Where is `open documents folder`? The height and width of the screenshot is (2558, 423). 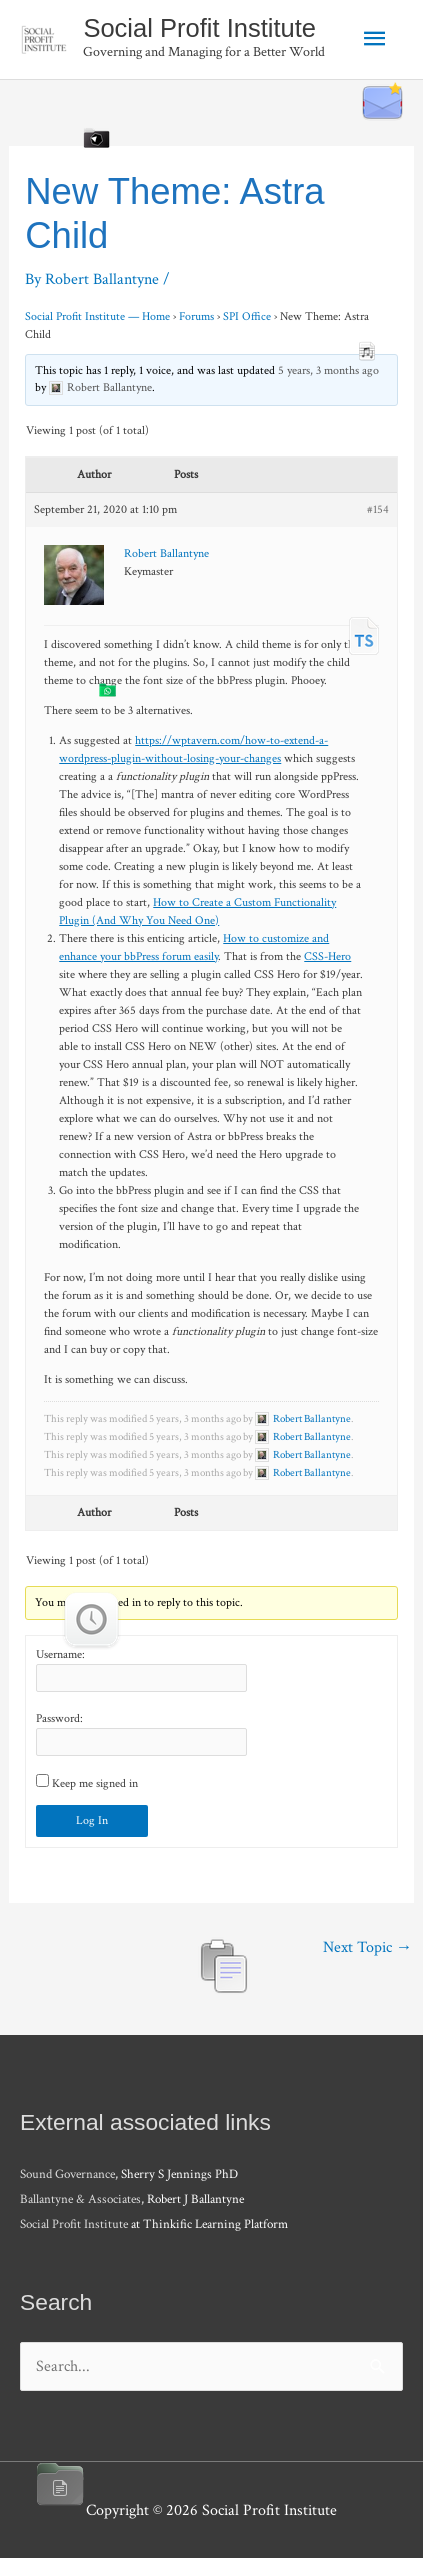
open documents folder is located at coordinates (60, 2484).